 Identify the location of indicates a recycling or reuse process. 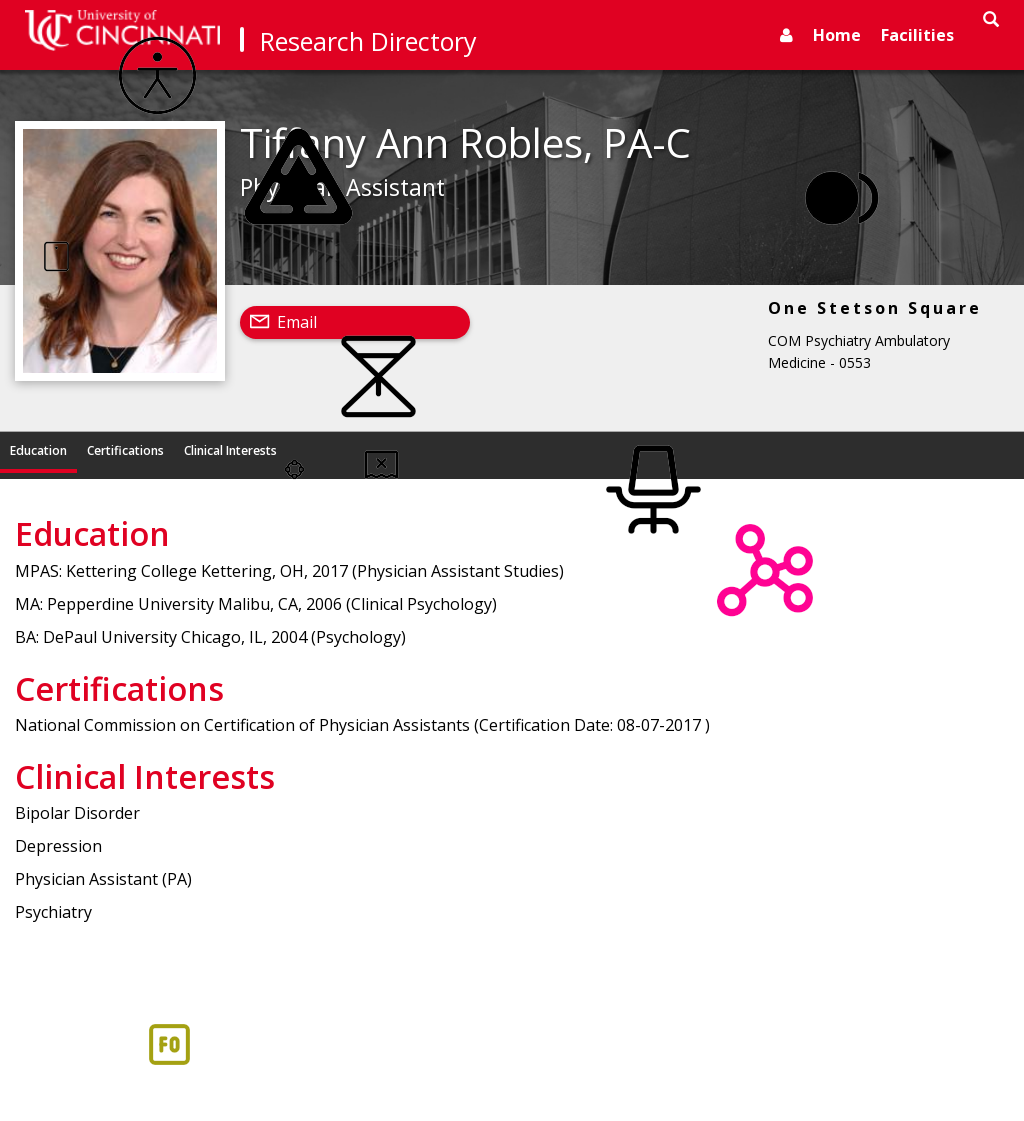
(298, 178).